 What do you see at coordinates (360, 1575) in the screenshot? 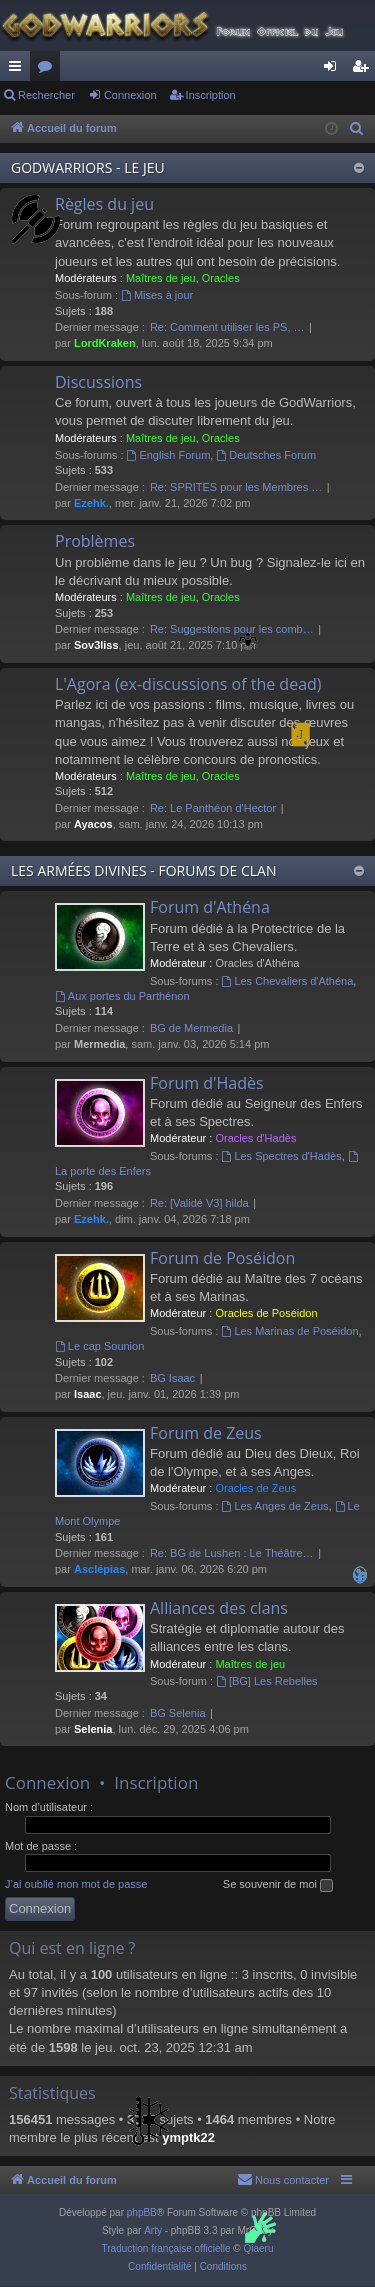
I see `access AI or machine learning features` at bounding box center [360, 1575].